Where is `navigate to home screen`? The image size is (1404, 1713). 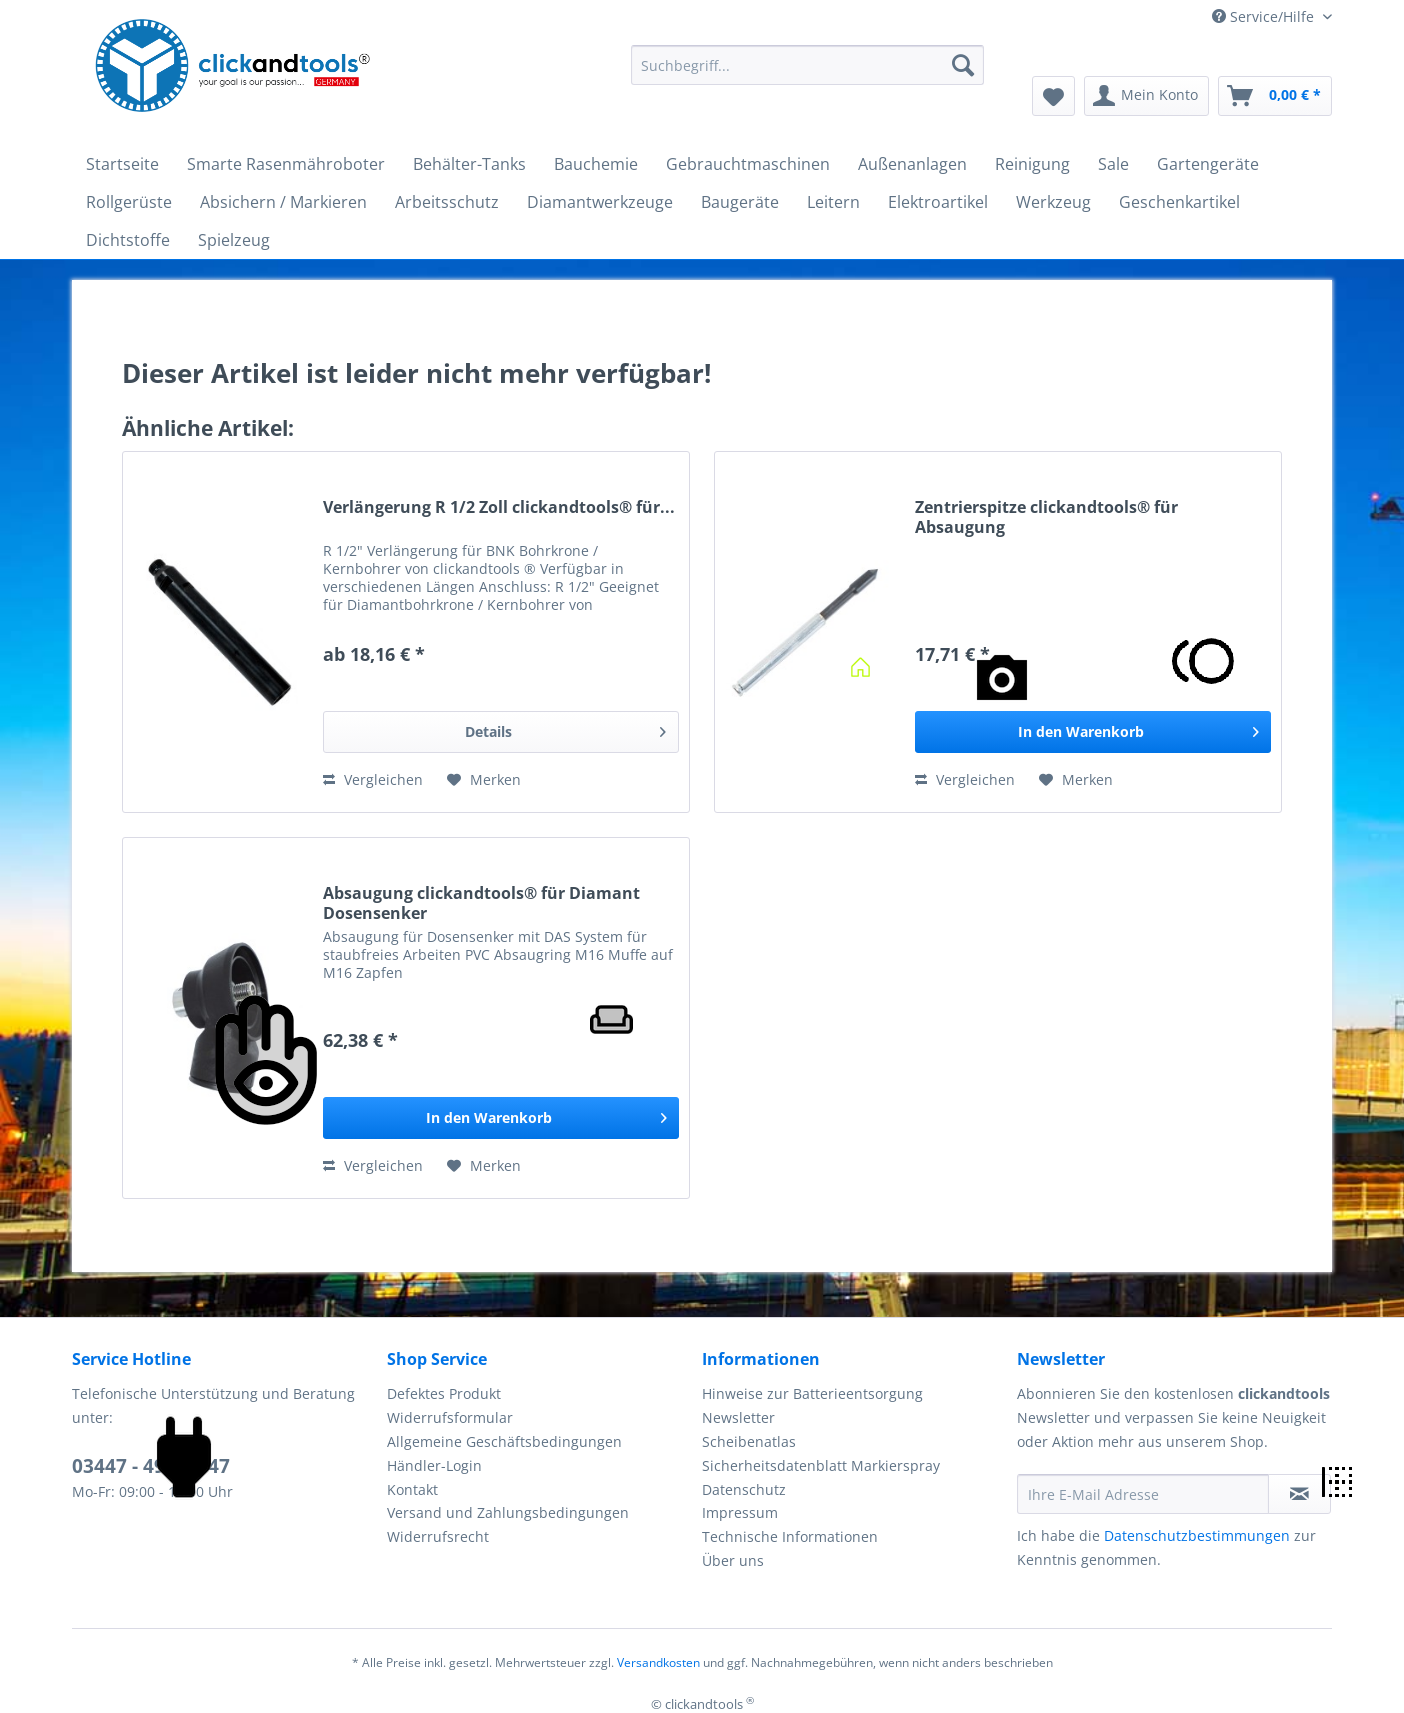
navigate to home screen is located at coordinates (860, 667).